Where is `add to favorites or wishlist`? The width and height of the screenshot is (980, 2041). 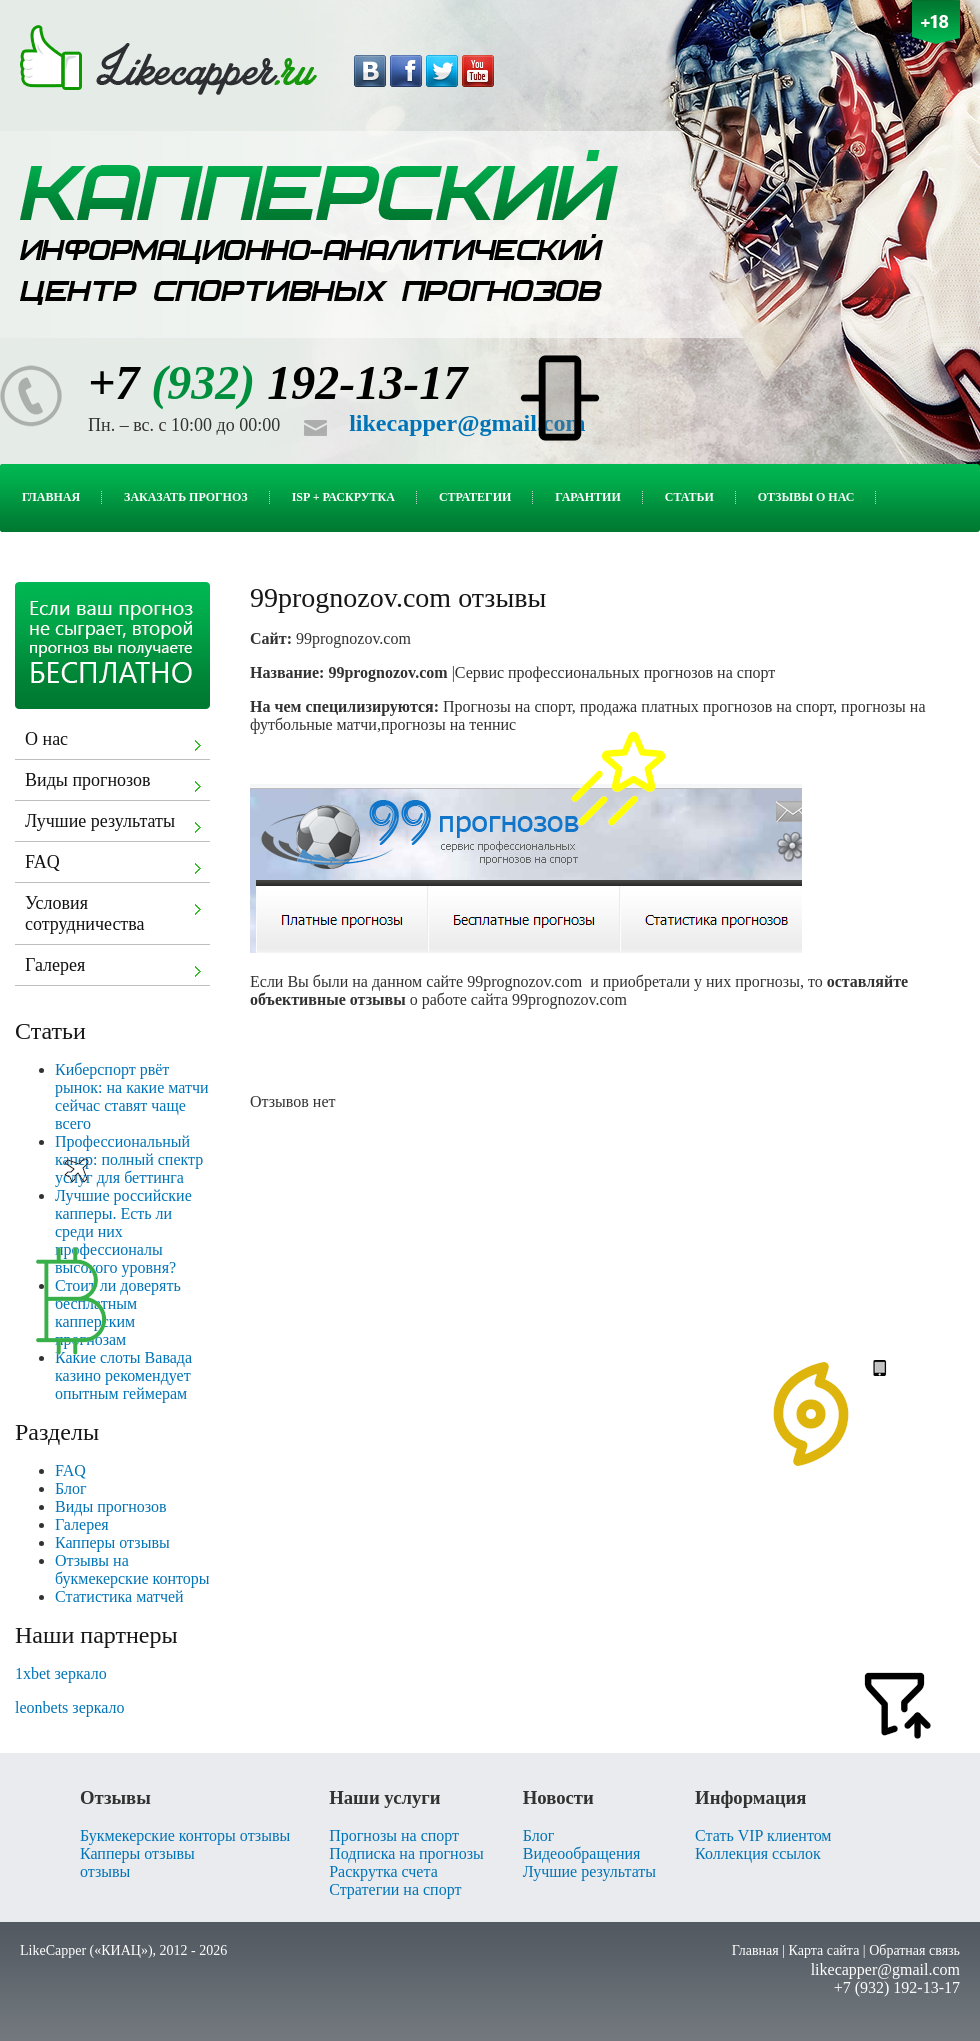 add to favorites or wishlist is located at coordinates (618, 778).